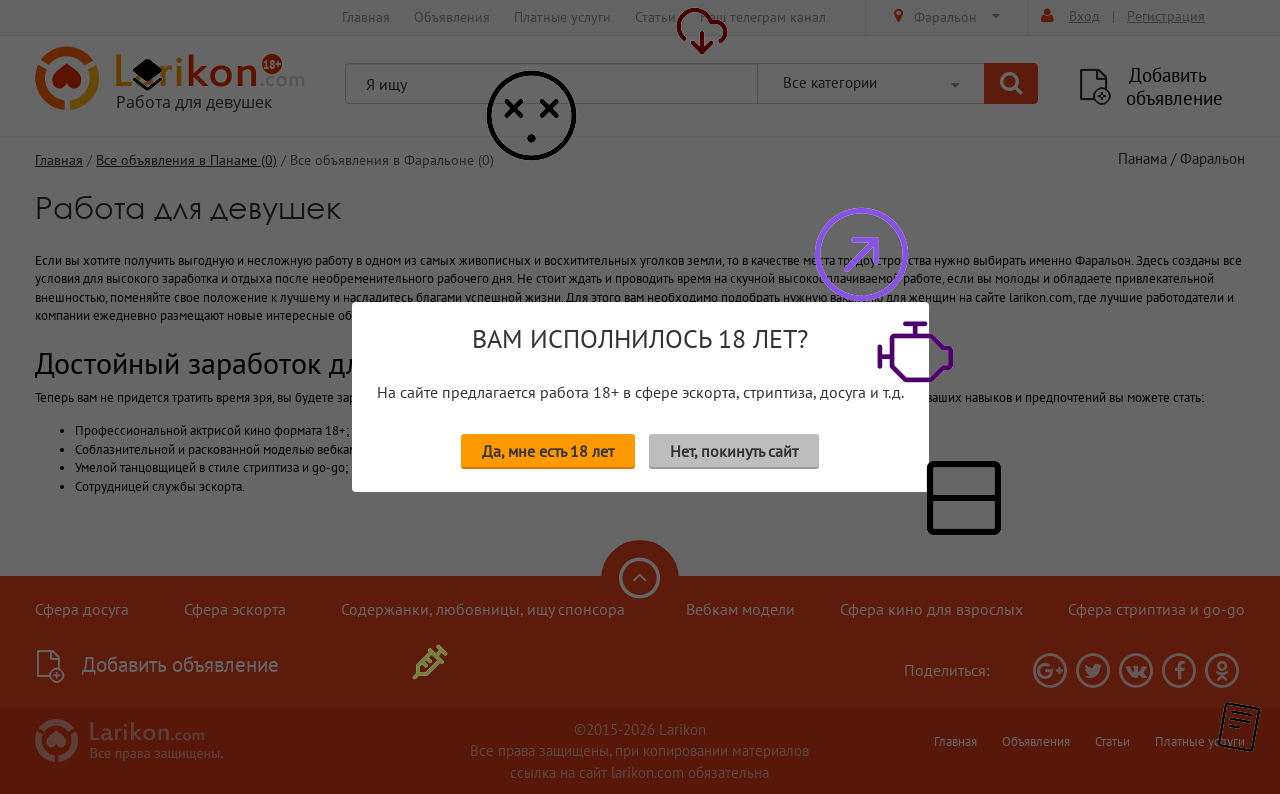  I want to click on open link in new tab or window, so click(861, 254).